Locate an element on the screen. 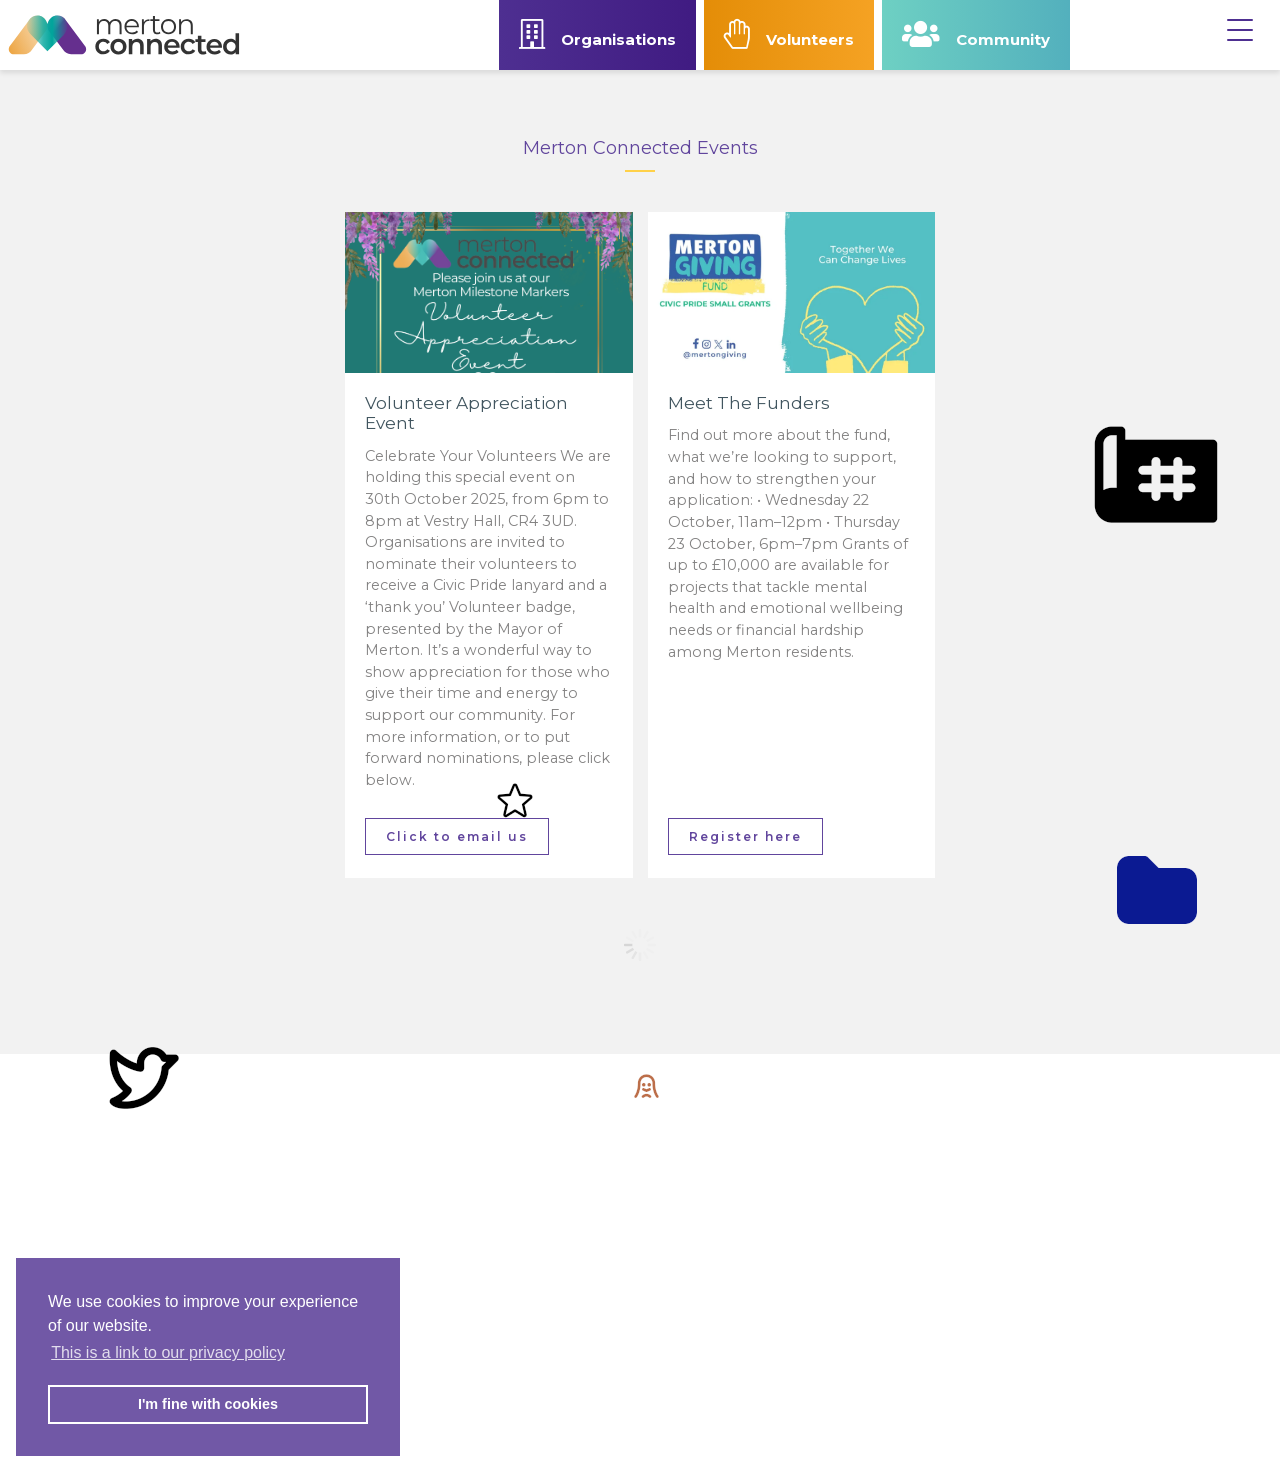 The image size is (1280, 1472). indicates linux operating system compatibility is located at coordinates (646, 1087).